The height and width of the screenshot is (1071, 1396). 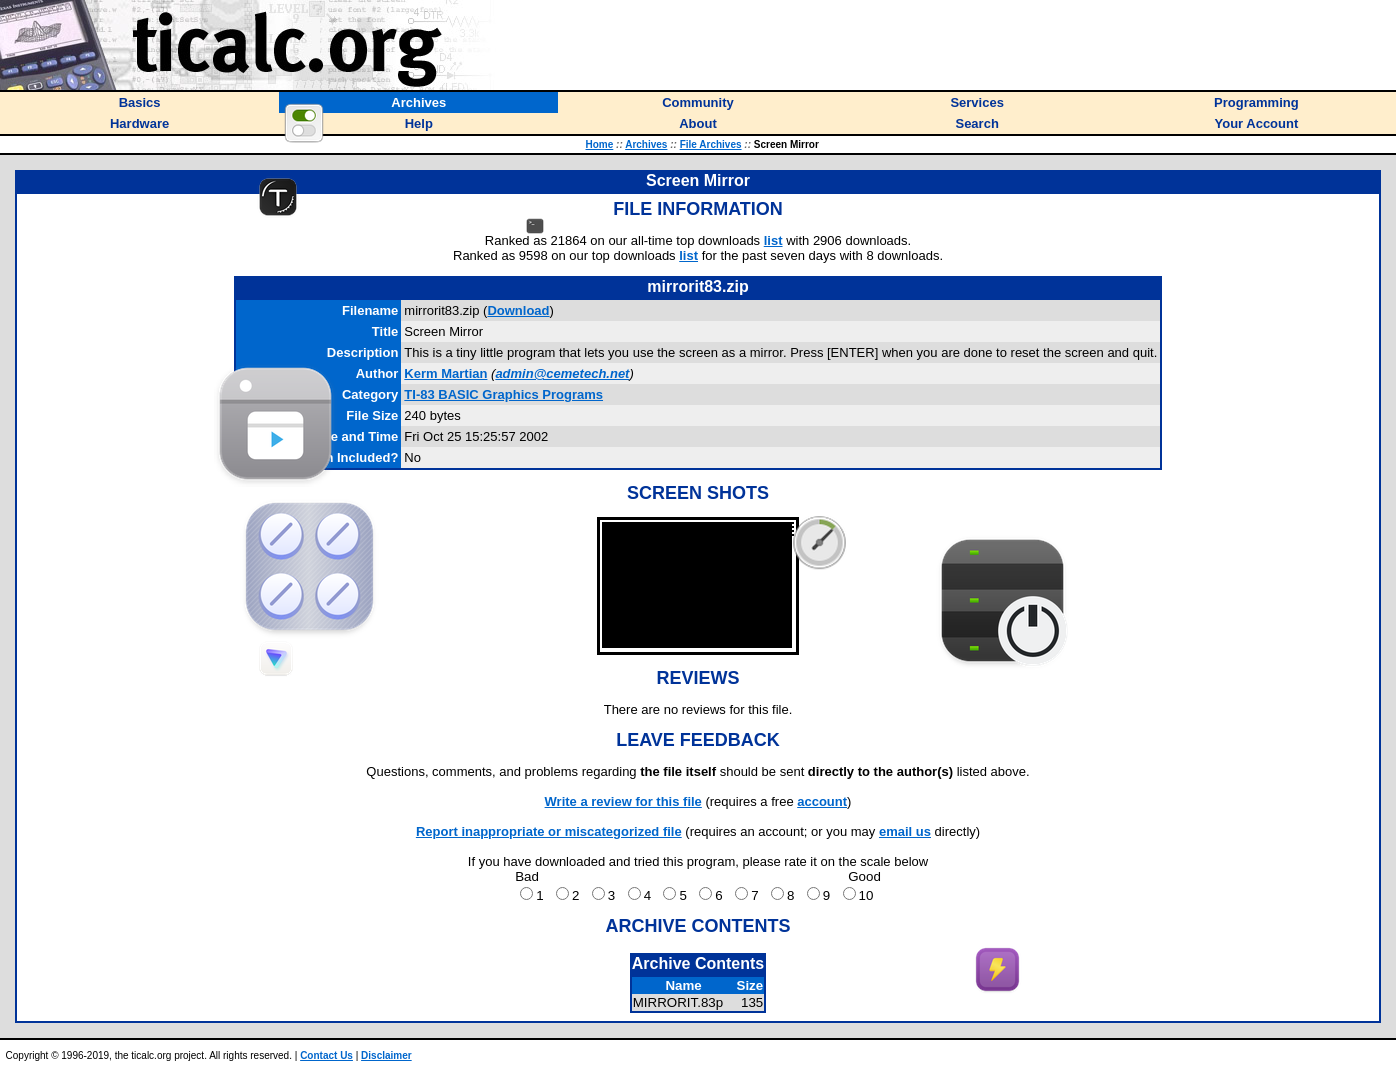 I want to click on open video or media playback preferences, so click(x=275, y=425).